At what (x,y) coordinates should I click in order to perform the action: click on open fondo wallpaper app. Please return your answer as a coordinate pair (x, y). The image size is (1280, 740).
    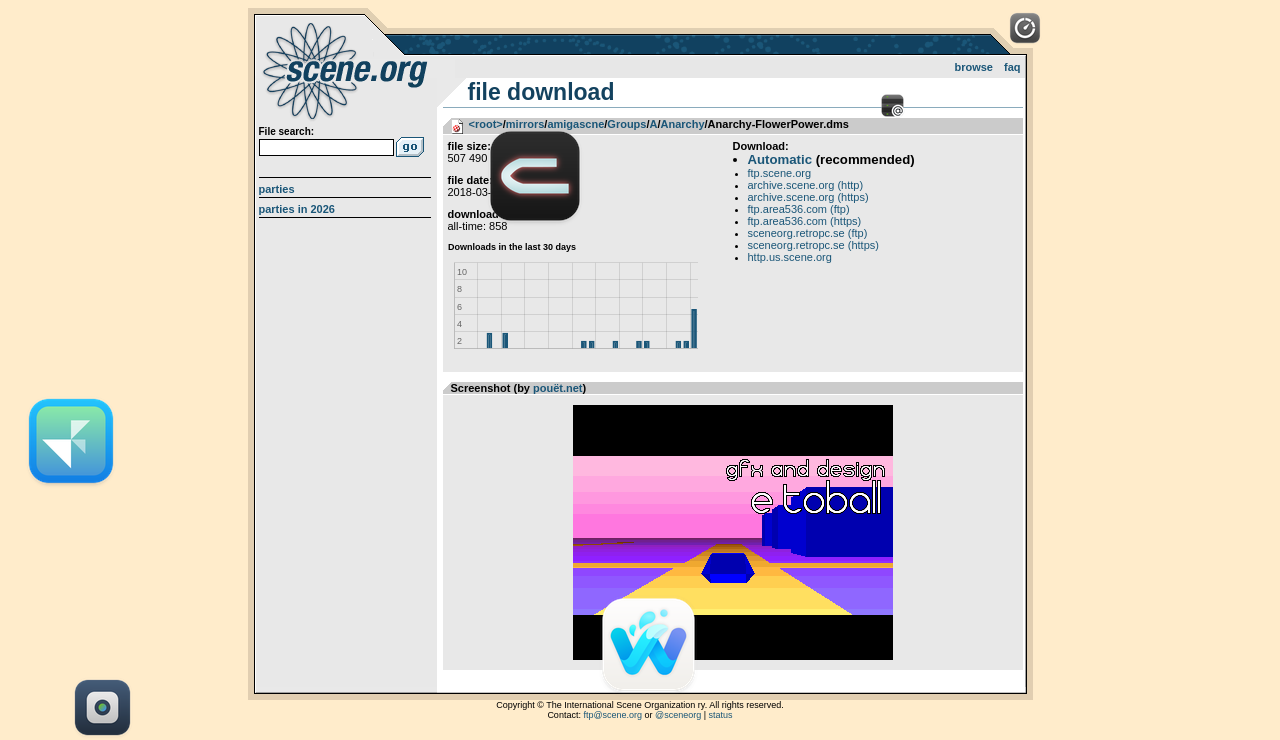
    Looking at the image, I should click on (102, 707).